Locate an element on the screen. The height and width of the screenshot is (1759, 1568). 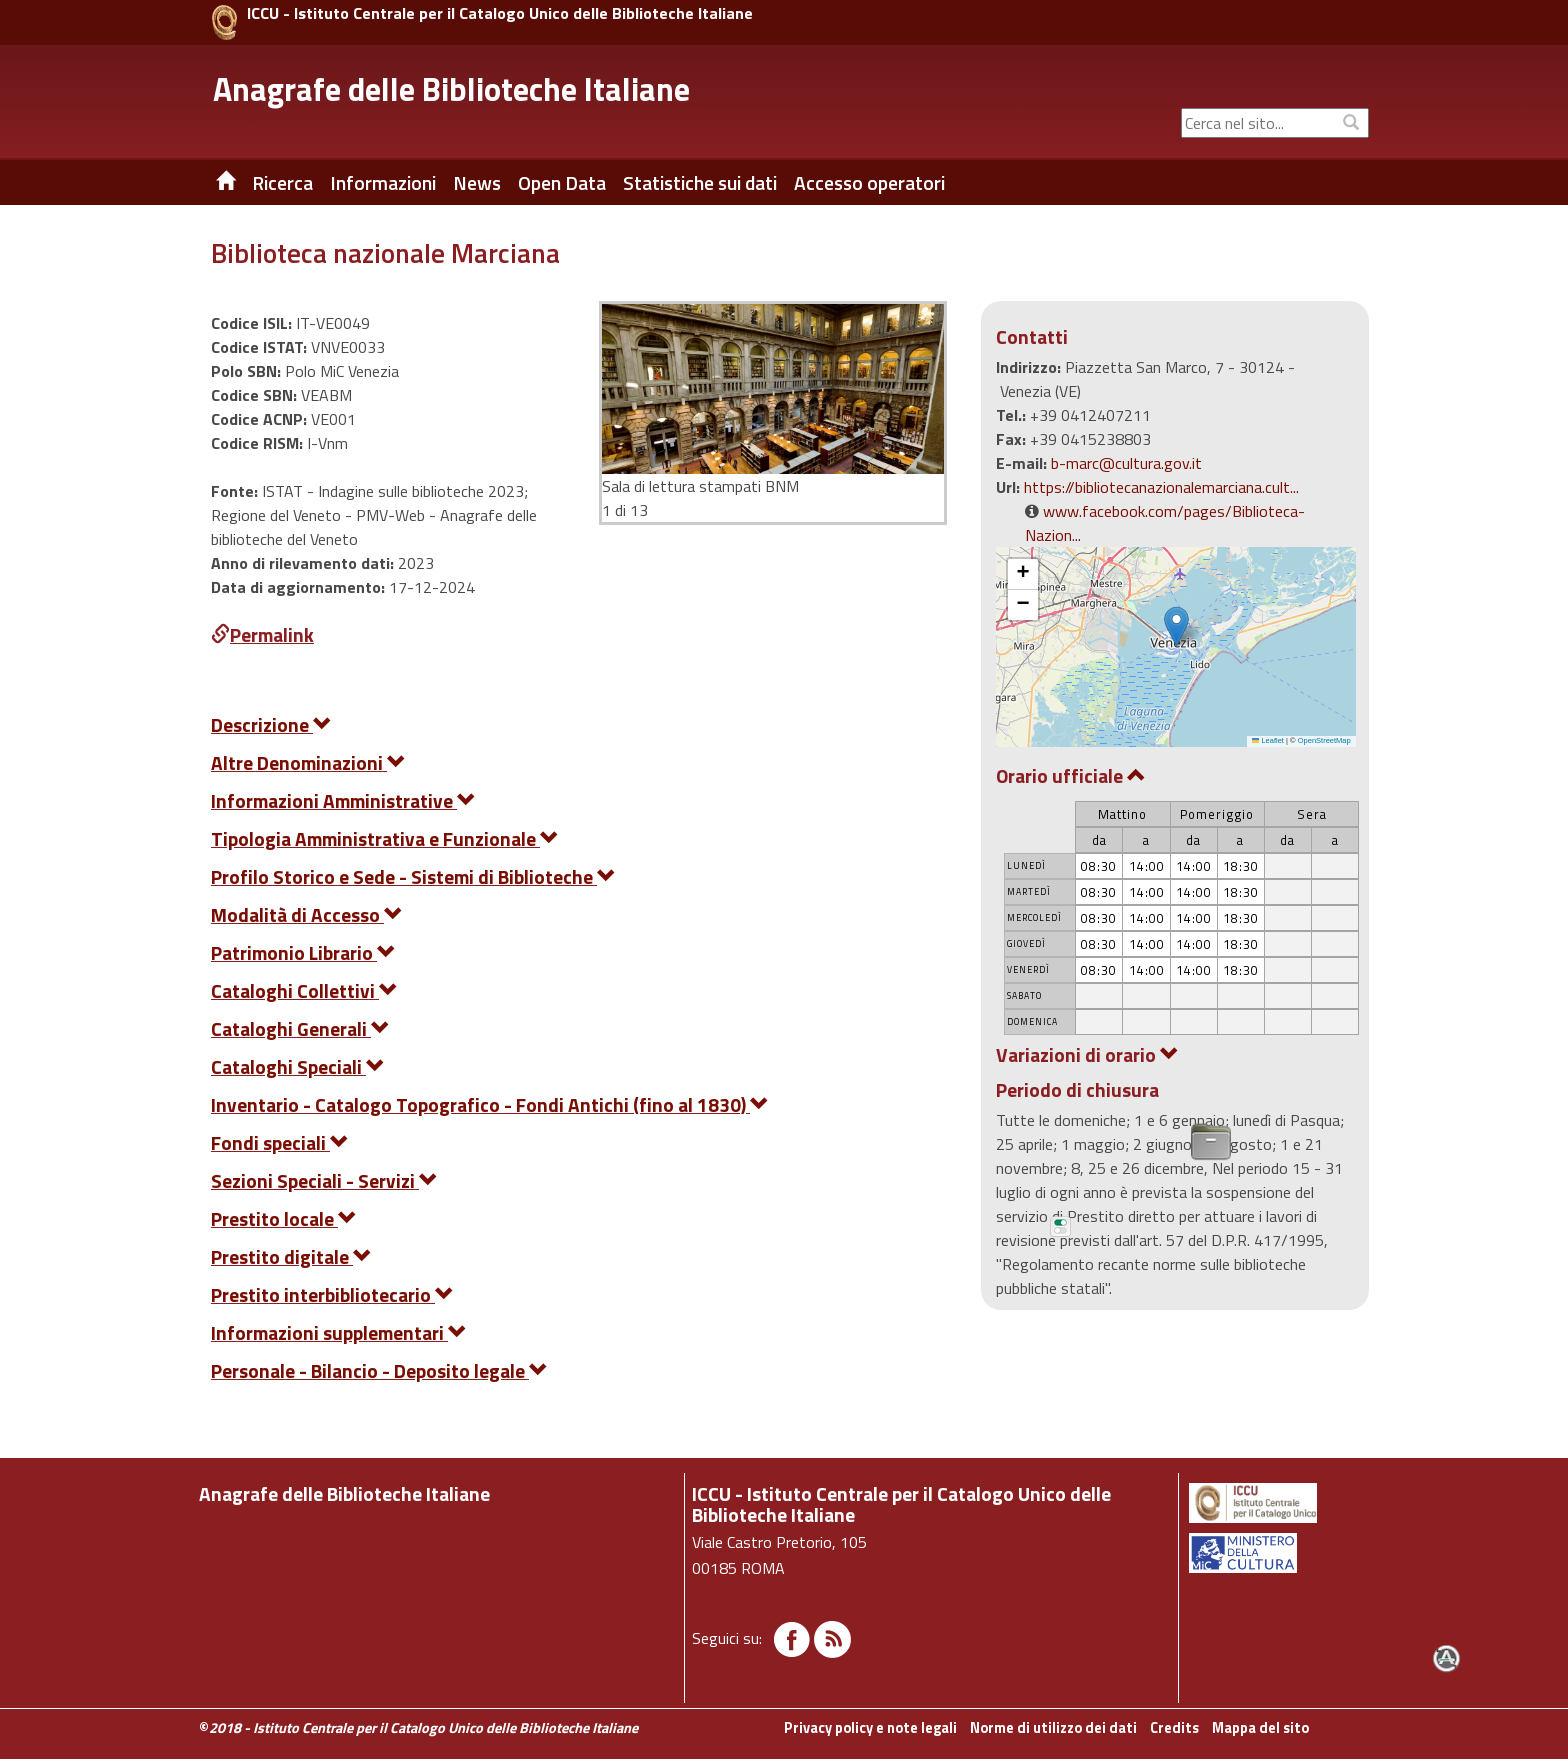
open the file manager application is located at coordinates (1211, 1141).